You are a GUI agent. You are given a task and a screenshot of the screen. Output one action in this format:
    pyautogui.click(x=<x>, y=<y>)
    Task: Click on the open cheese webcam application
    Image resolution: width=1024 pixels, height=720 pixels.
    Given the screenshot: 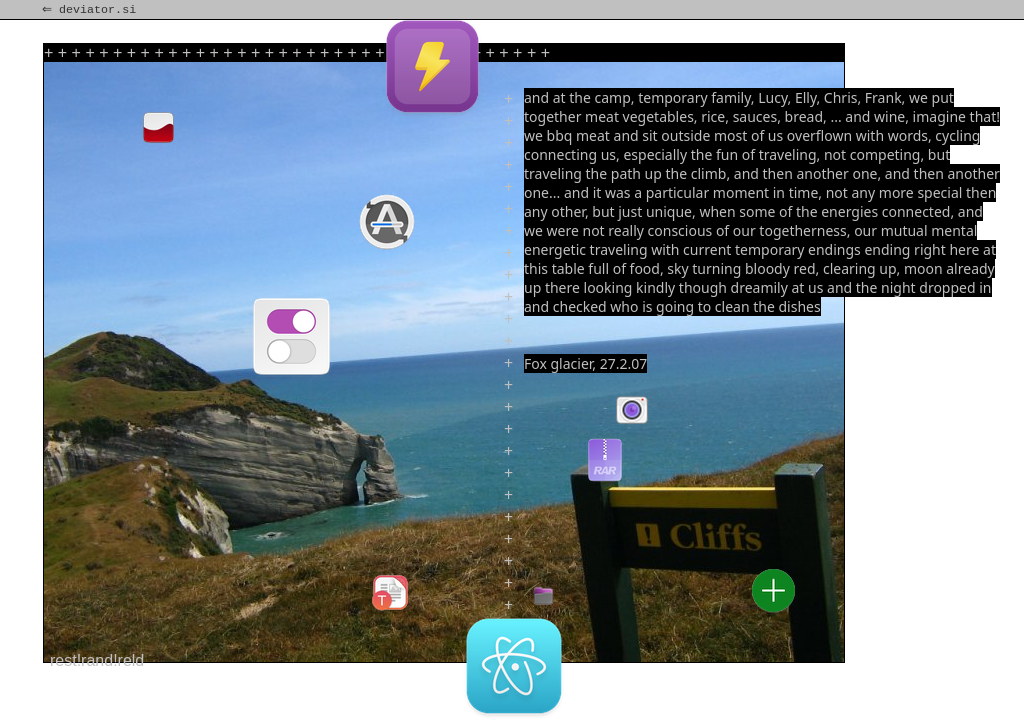 What is the action you would take?
    pyautogui.click(x=632, y=410)
    